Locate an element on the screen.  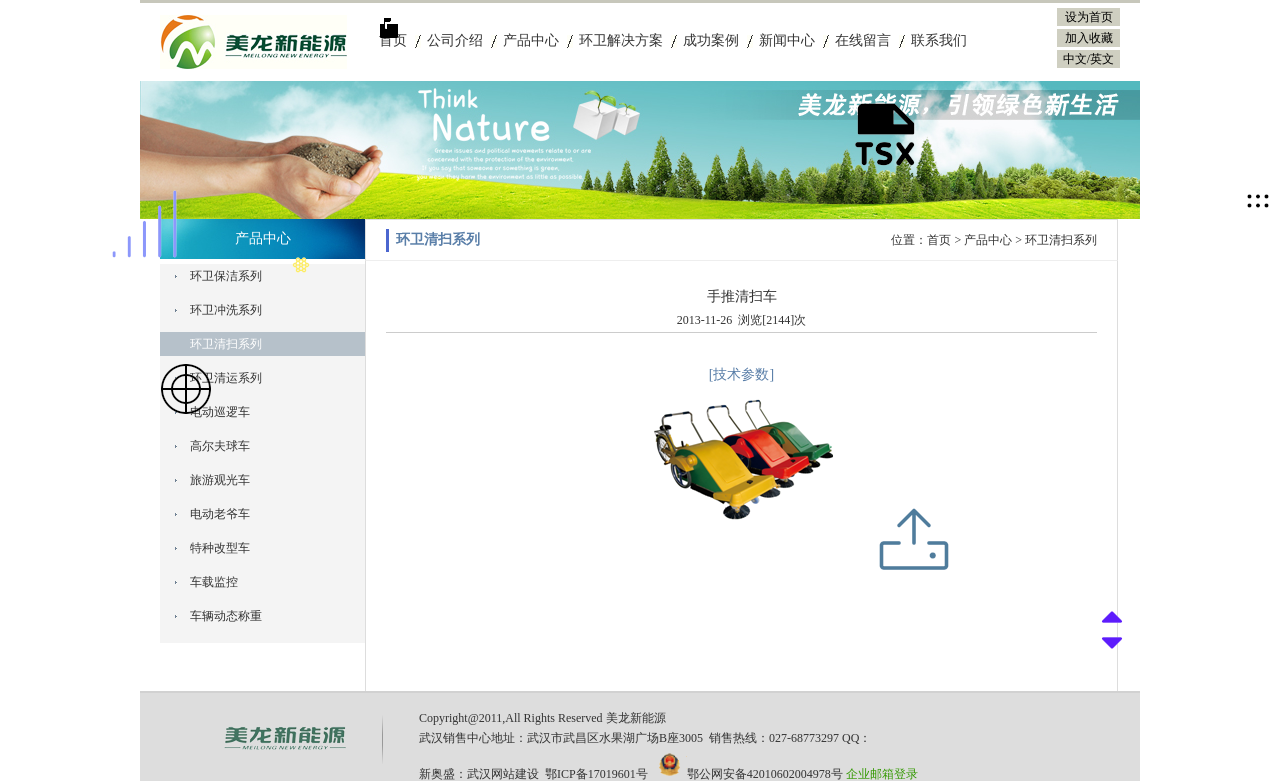
drag to reorder or rearrange items is located at coordinates (1258, 201).